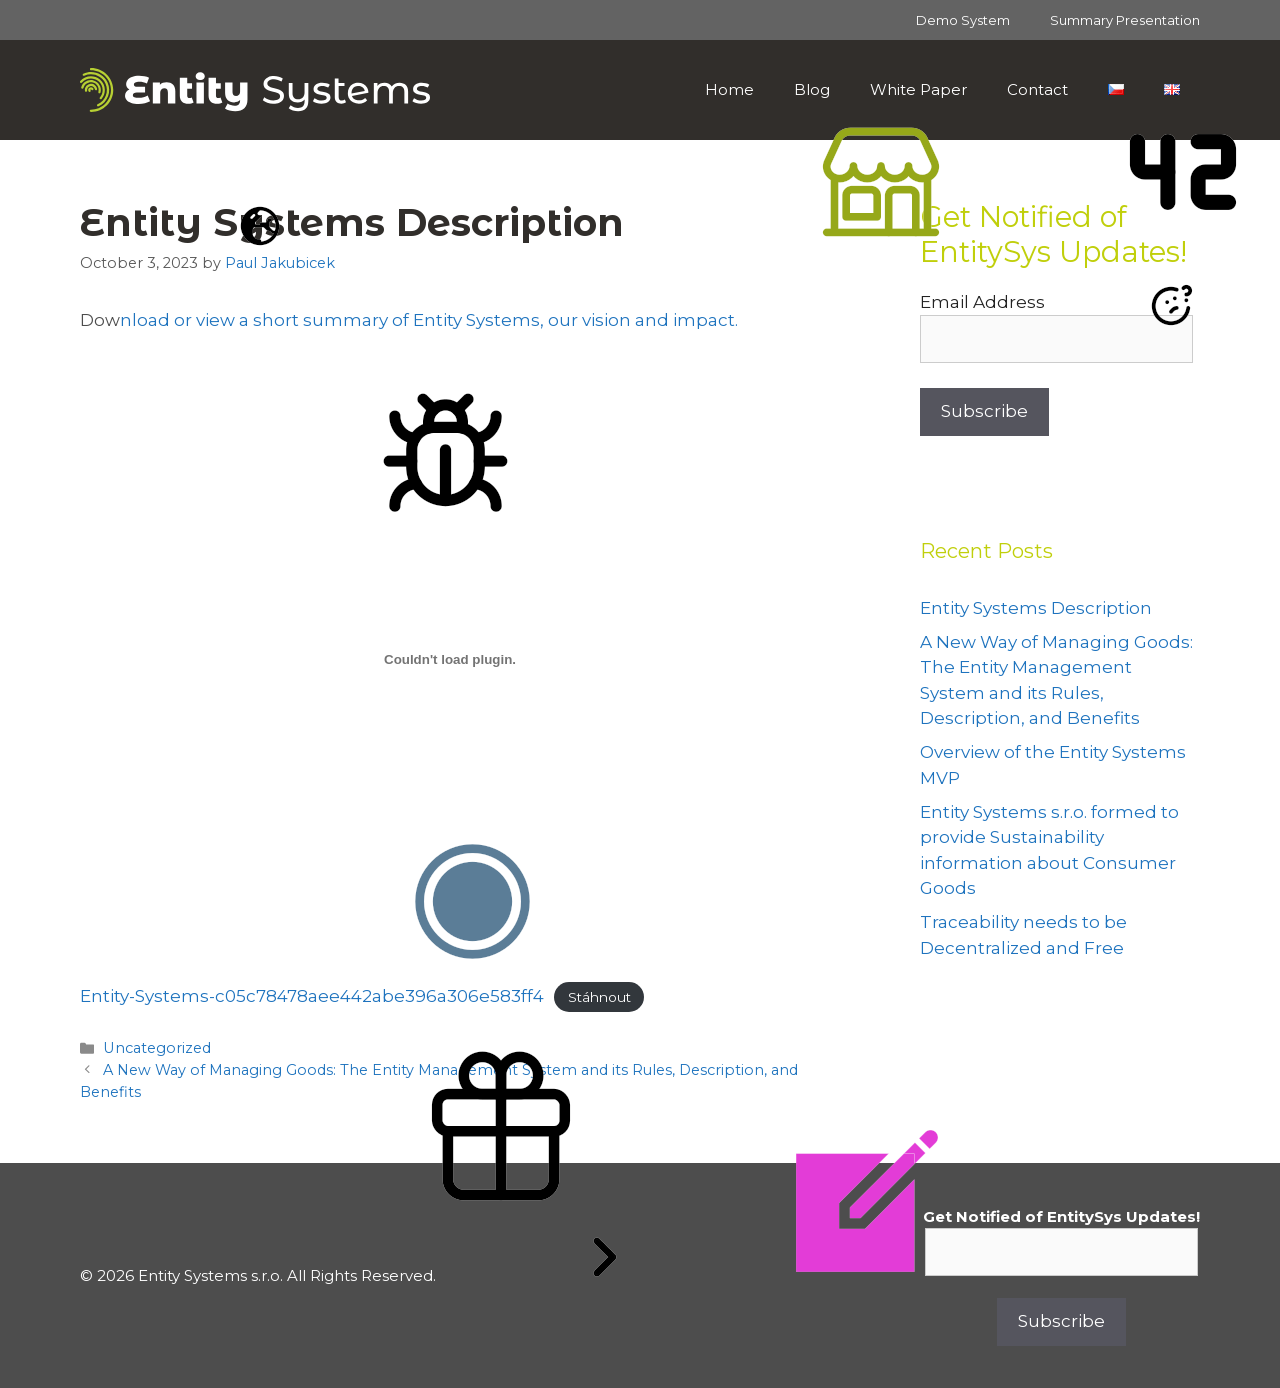 The image size is (1280, 1388). I want to click on create or compose new content, so click(866, 1202).